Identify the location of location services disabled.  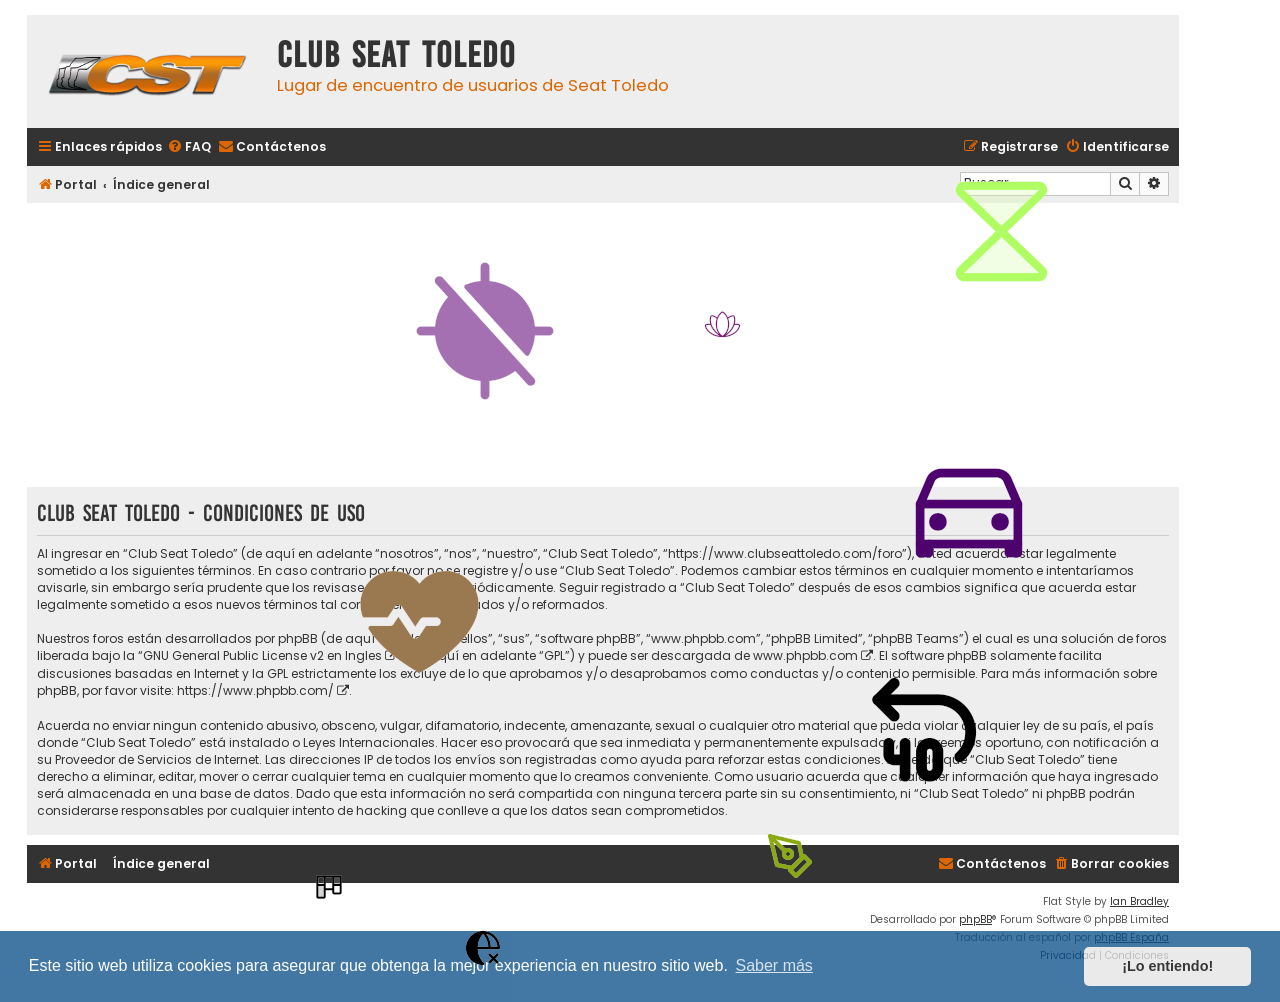
(485, 331).